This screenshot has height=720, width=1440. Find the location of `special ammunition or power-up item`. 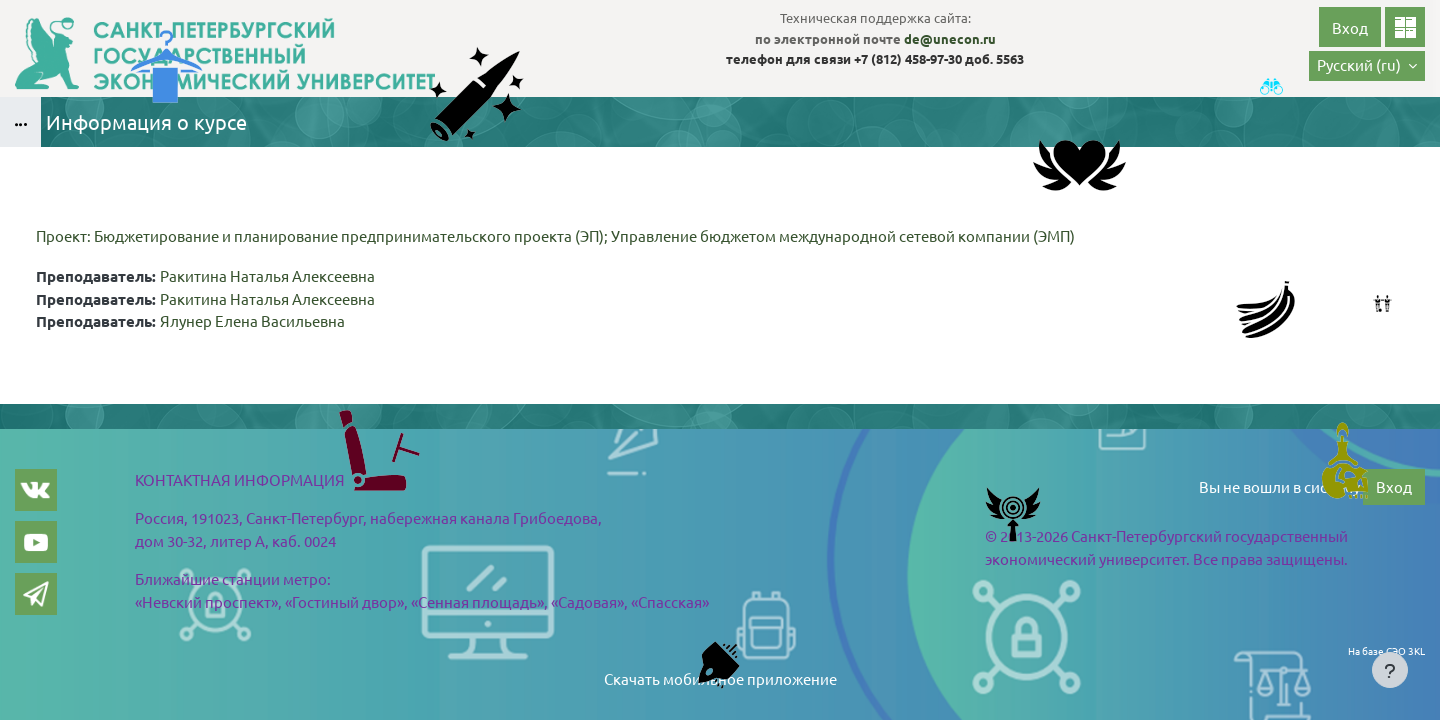

special ammunition or power-up item is located at coordinates (475, 96).